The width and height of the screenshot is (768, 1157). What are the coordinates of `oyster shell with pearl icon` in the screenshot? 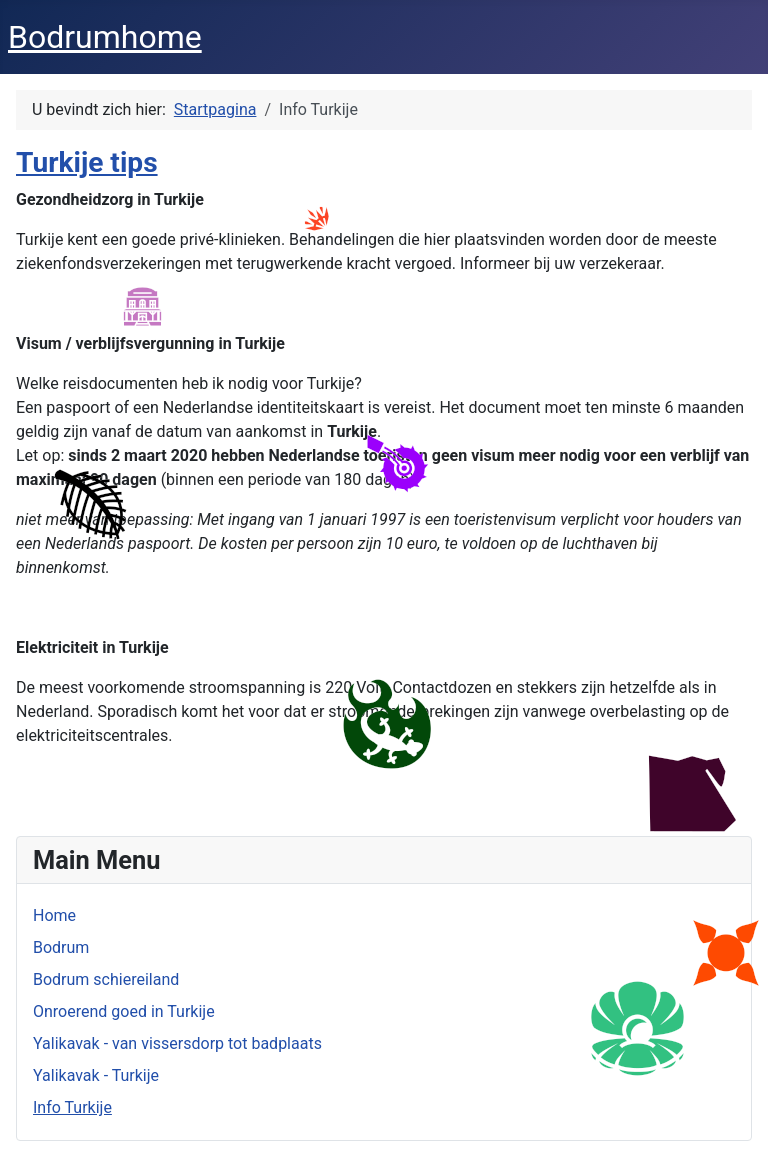 It's located at (637, 1028).